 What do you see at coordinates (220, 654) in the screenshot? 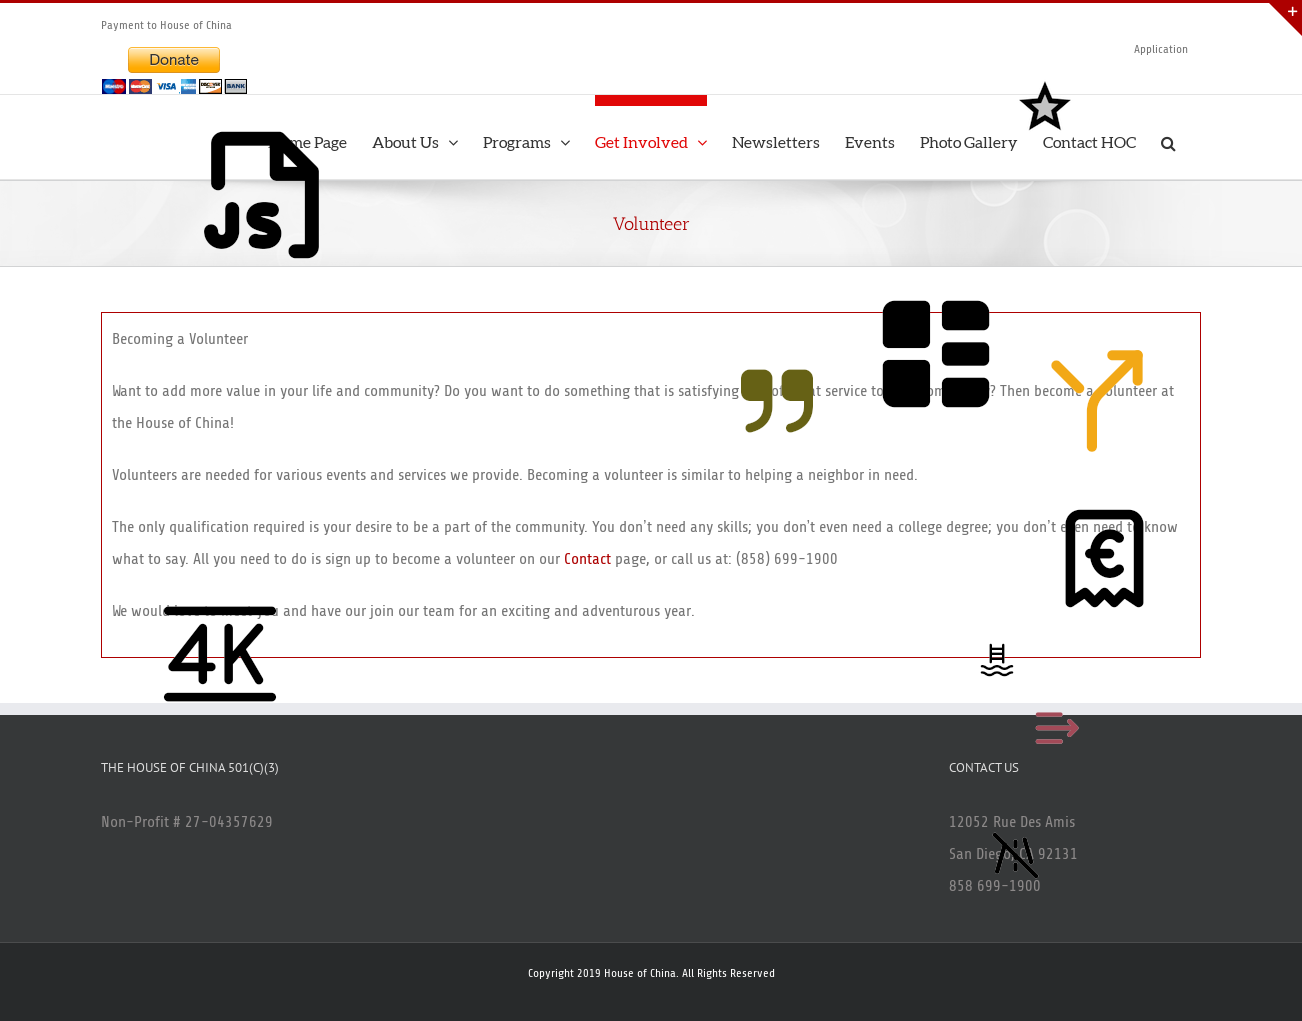
I see `indicates 4K video resolution quality` at bounding box center [220, 654].